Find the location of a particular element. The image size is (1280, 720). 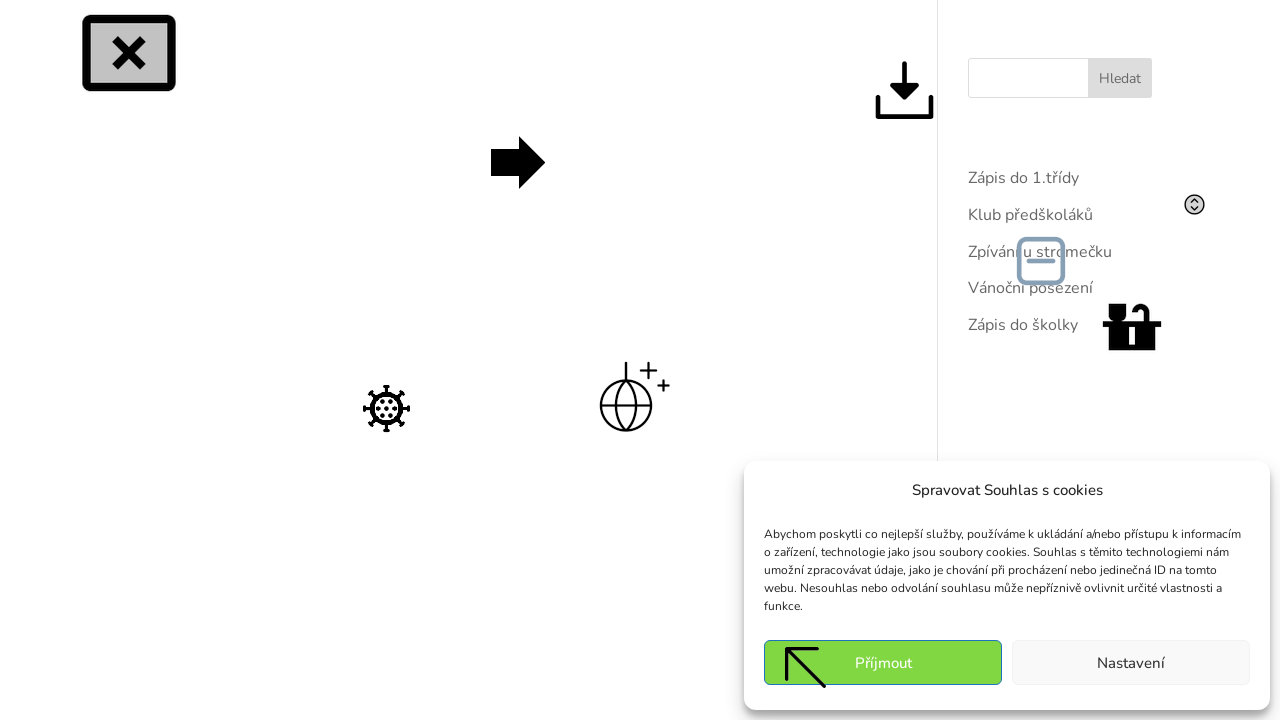

browse kitchen countertop options is located at coordinates (1132, 327).